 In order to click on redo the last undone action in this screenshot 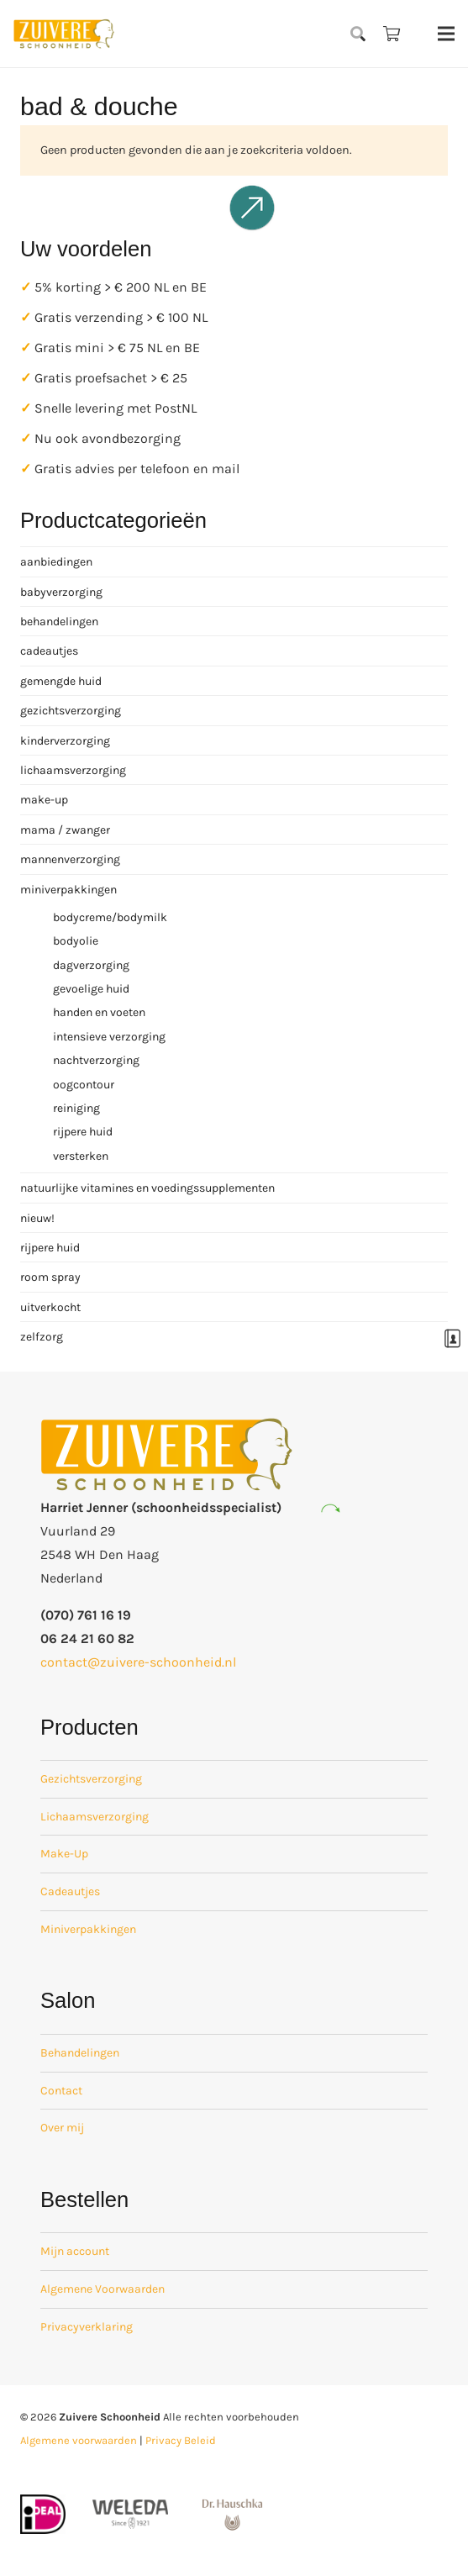, I will do `click(330, 1508)`.